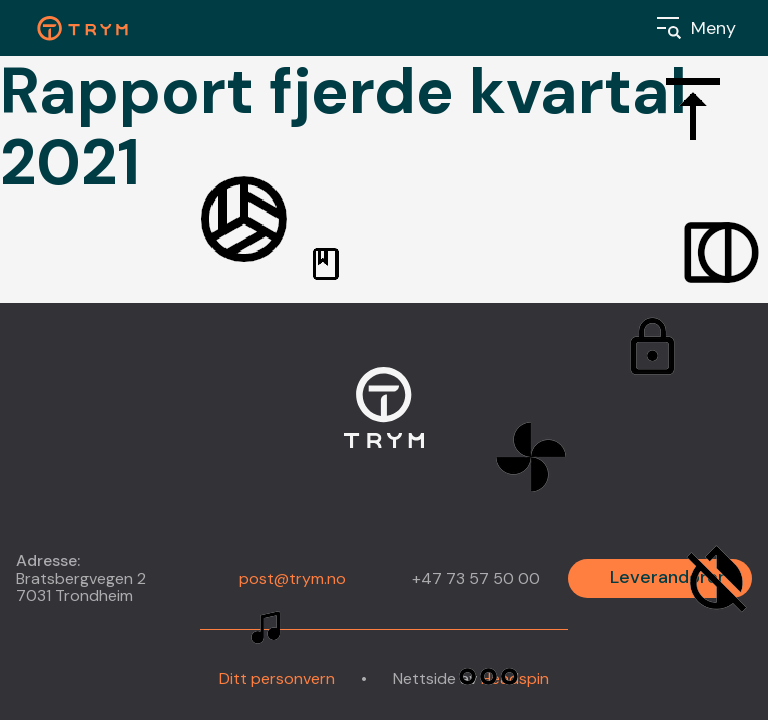 The width and height of the screenshot is (768, 720). I want to click on toggle between rectangular and circular view modes, so click(721, 252).